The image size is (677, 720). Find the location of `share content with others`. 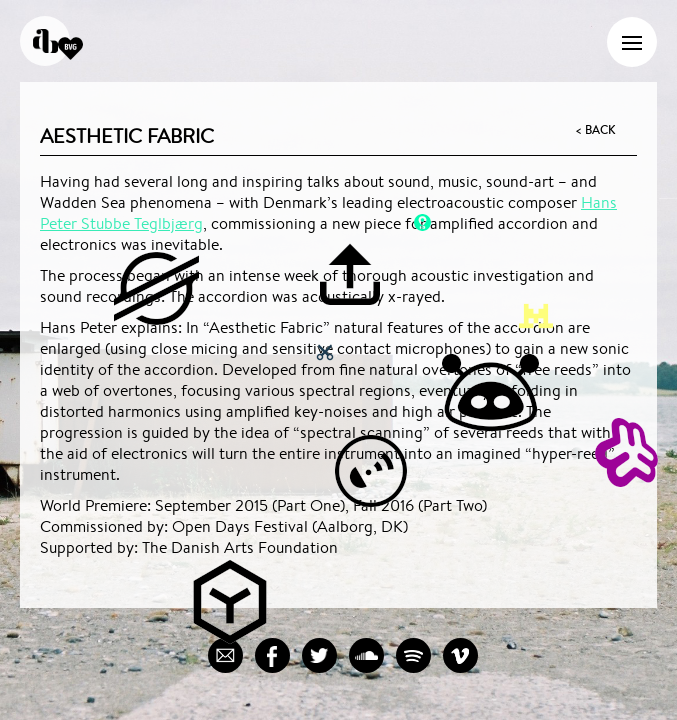

share content with others is located at coordinates (350, 275).